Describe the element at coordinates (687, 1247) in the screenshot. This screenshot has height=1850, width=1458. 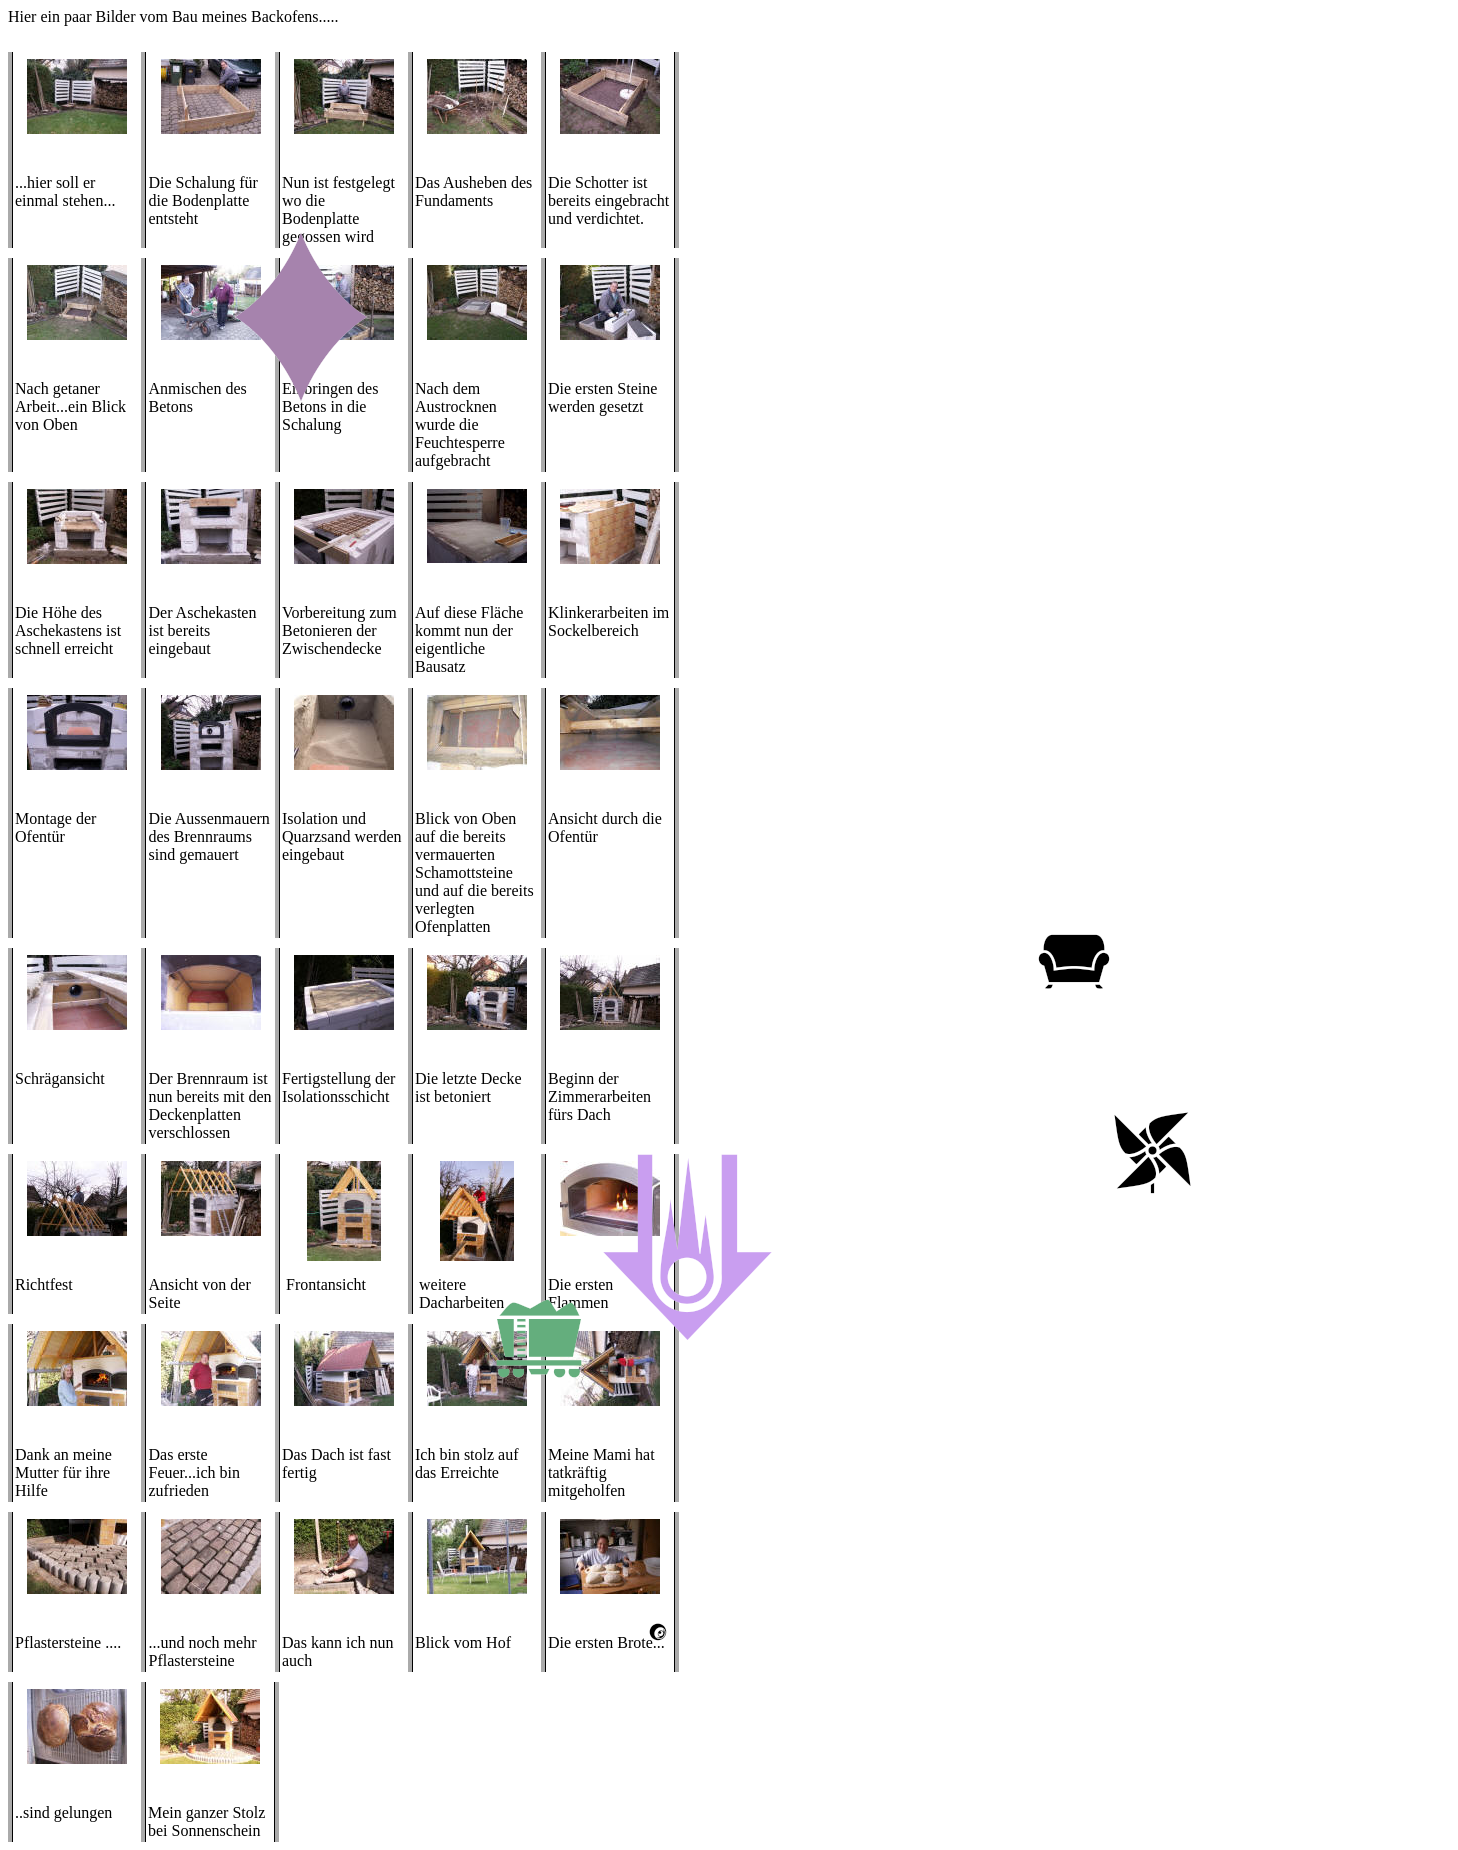
I see `indicates falling rock hazard or danger zone` at that location.